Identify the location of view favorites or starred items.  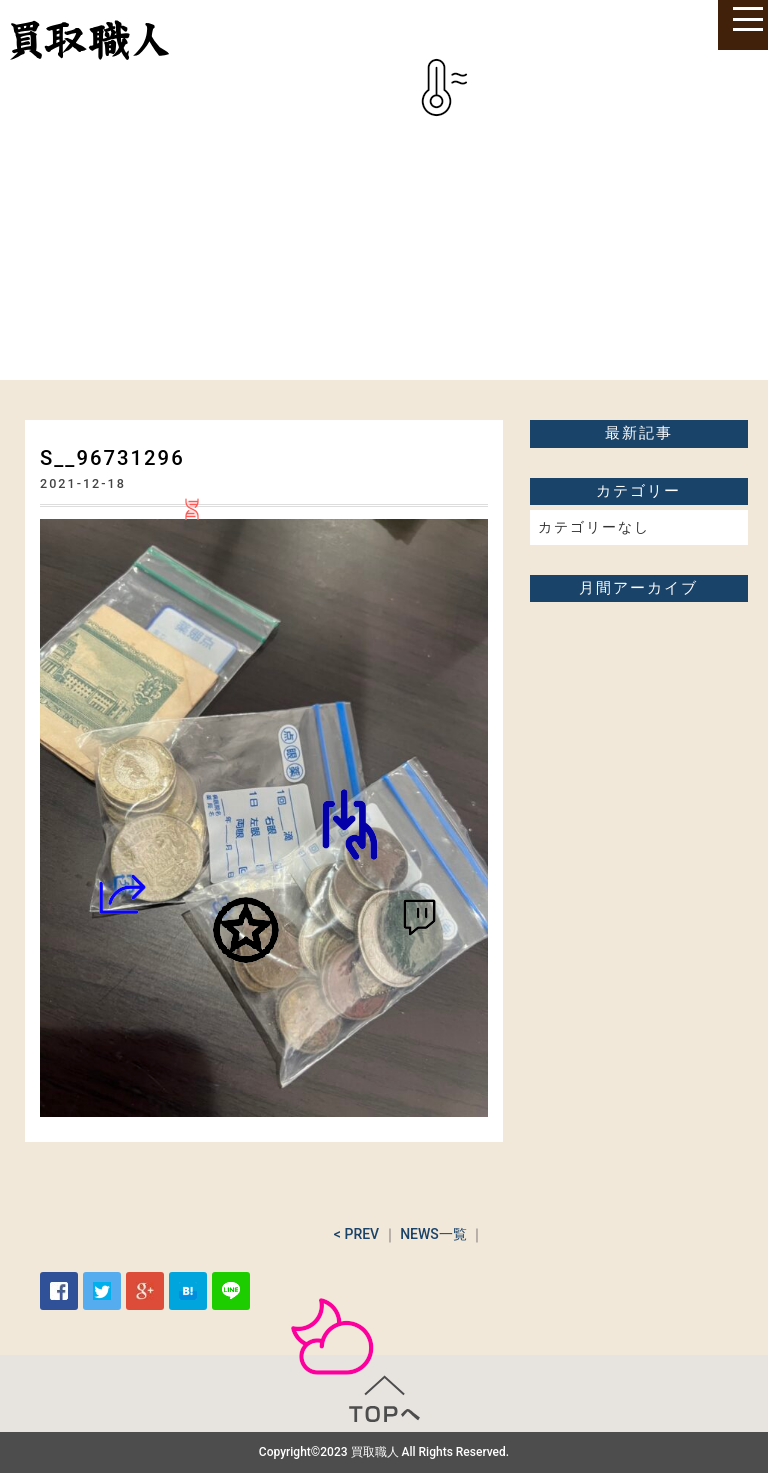
(246, 930).